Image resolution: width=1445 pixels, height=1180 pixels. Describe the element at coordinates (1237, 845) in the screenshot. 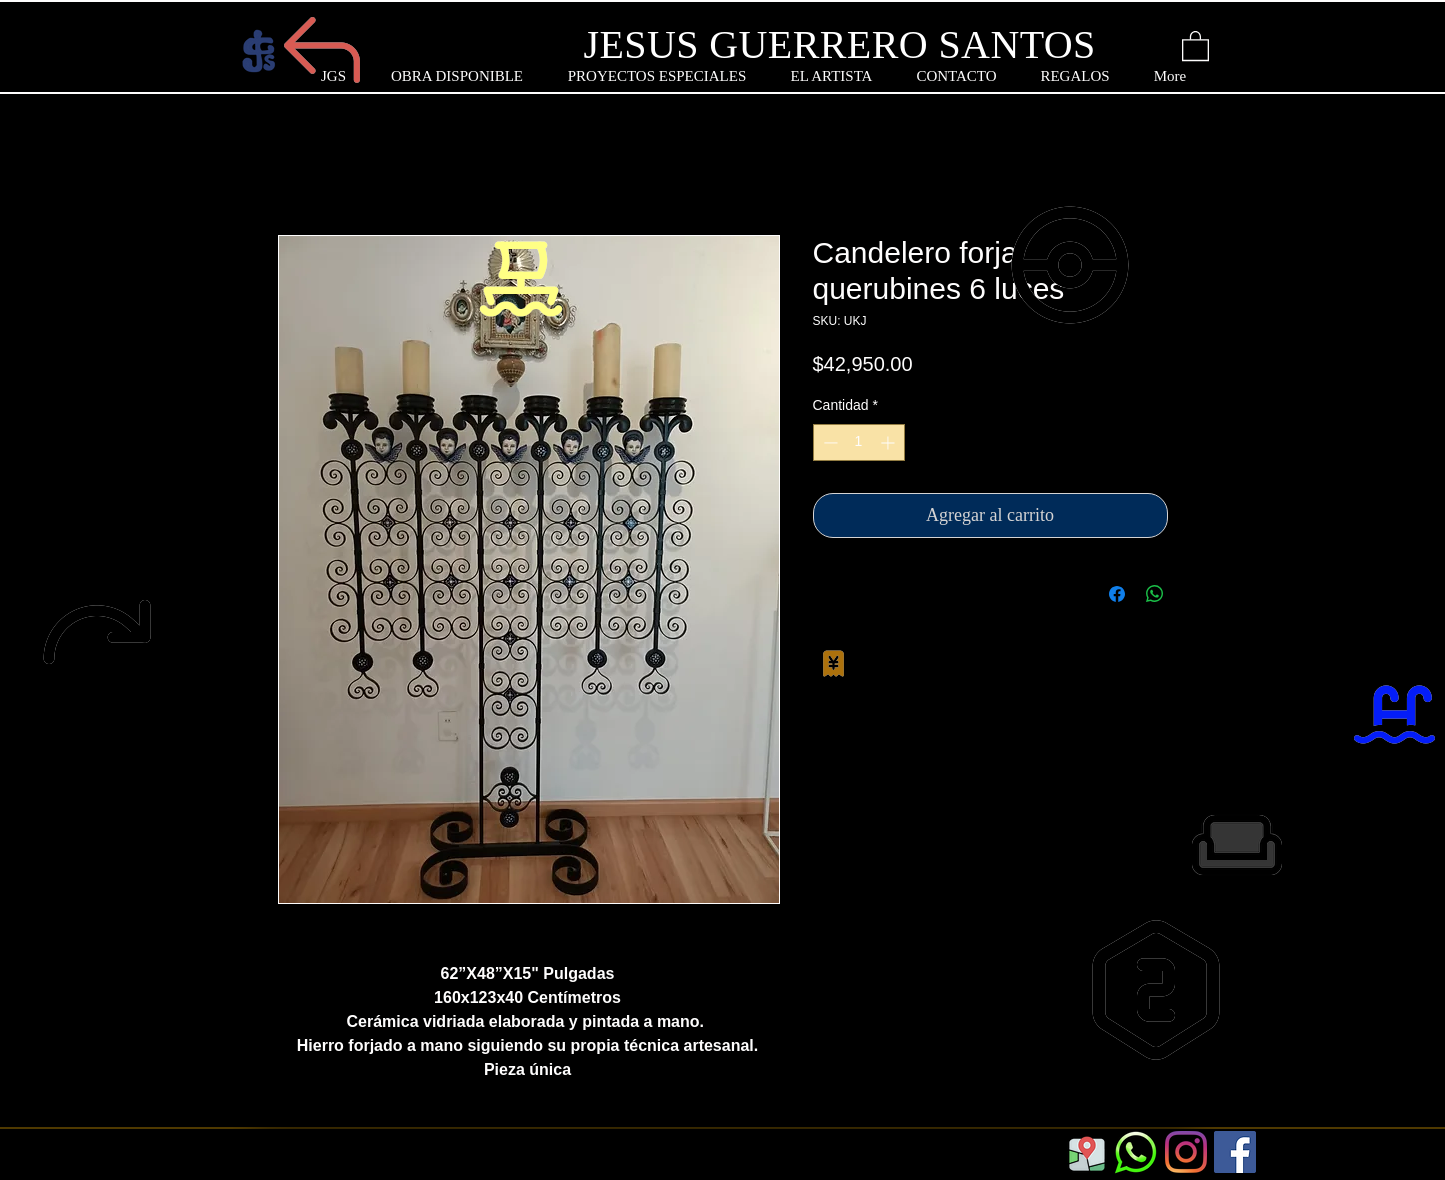

I see `view weekend or leisure activities` at that location.